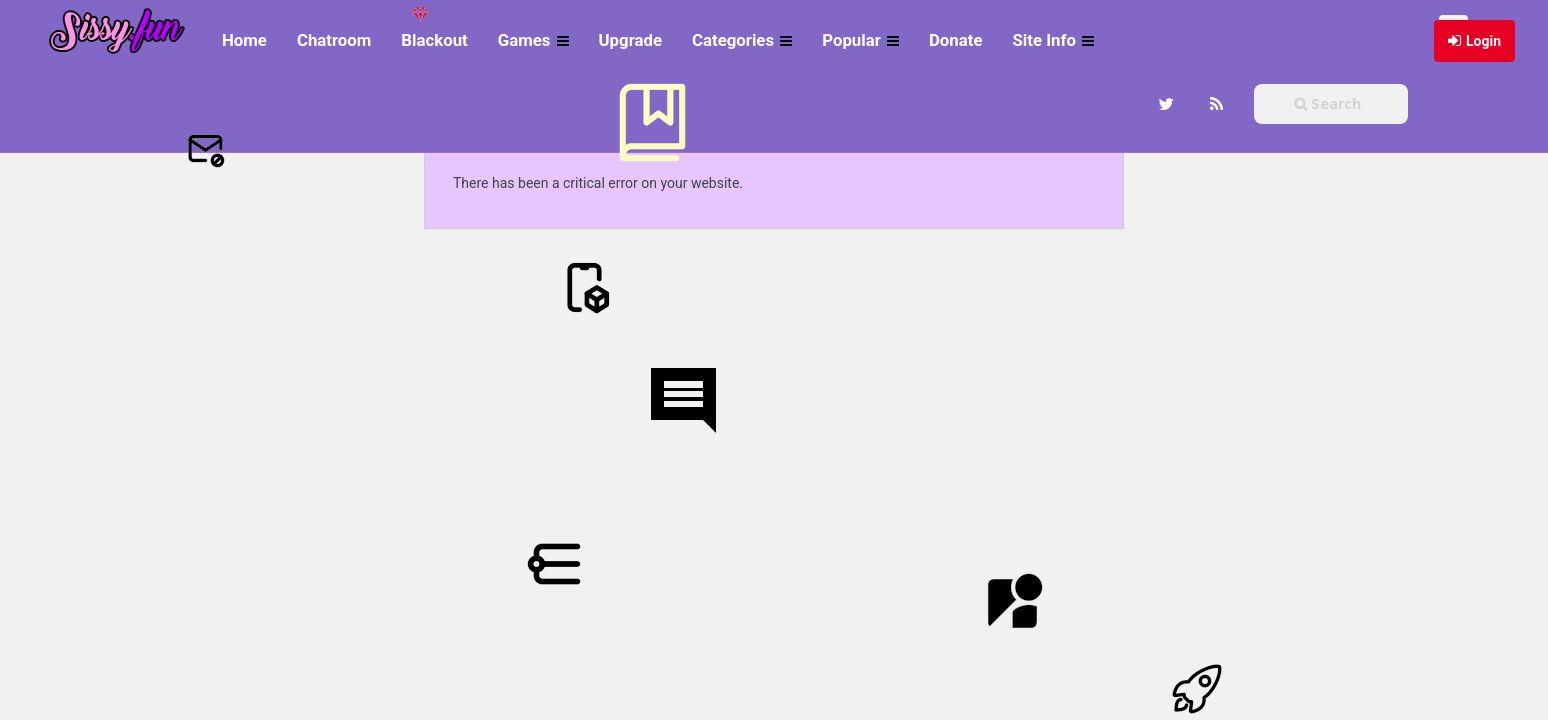  Describe the element at coordinates (683, 400) in the screenshot. I see `add a comment to the document` at that location.